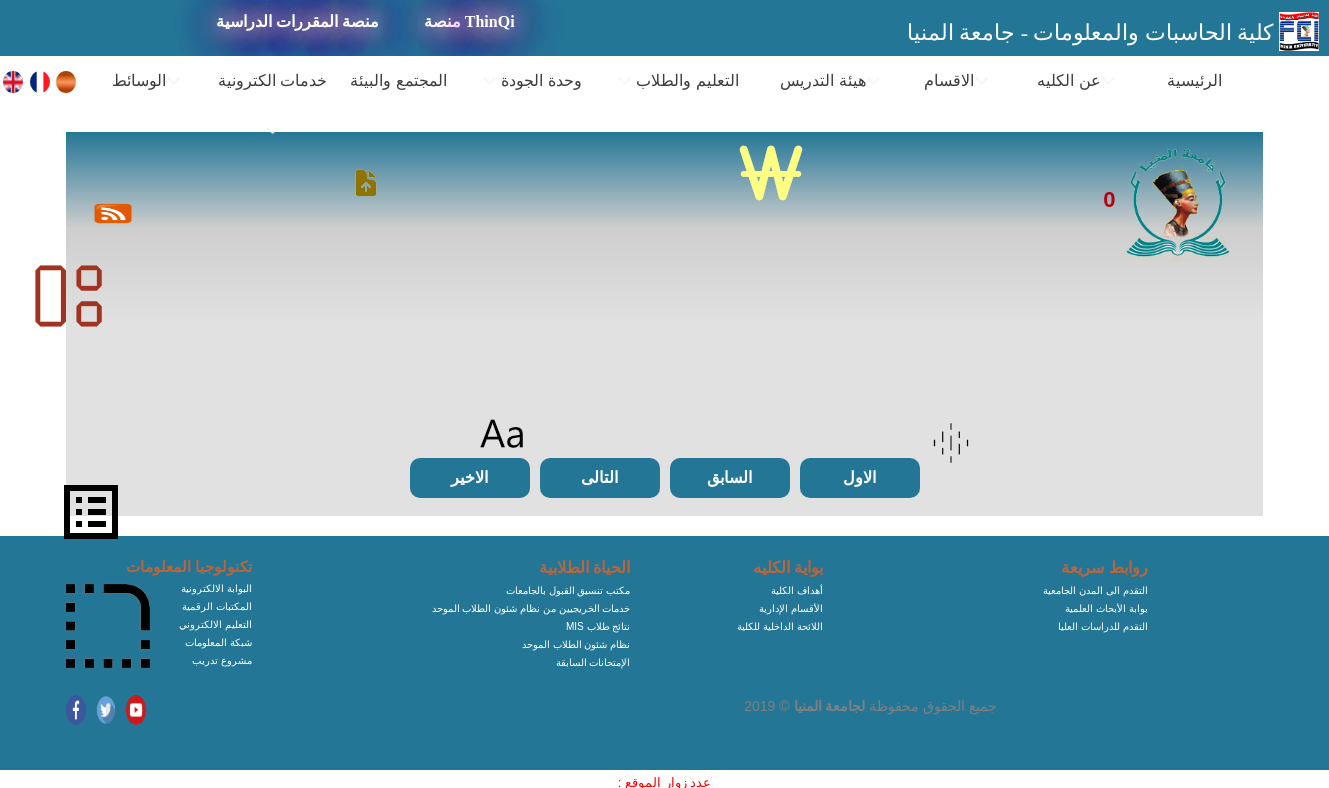 This screenshot has height=788, width=1329. I want to click on open google podcasts, so click(951, 443).